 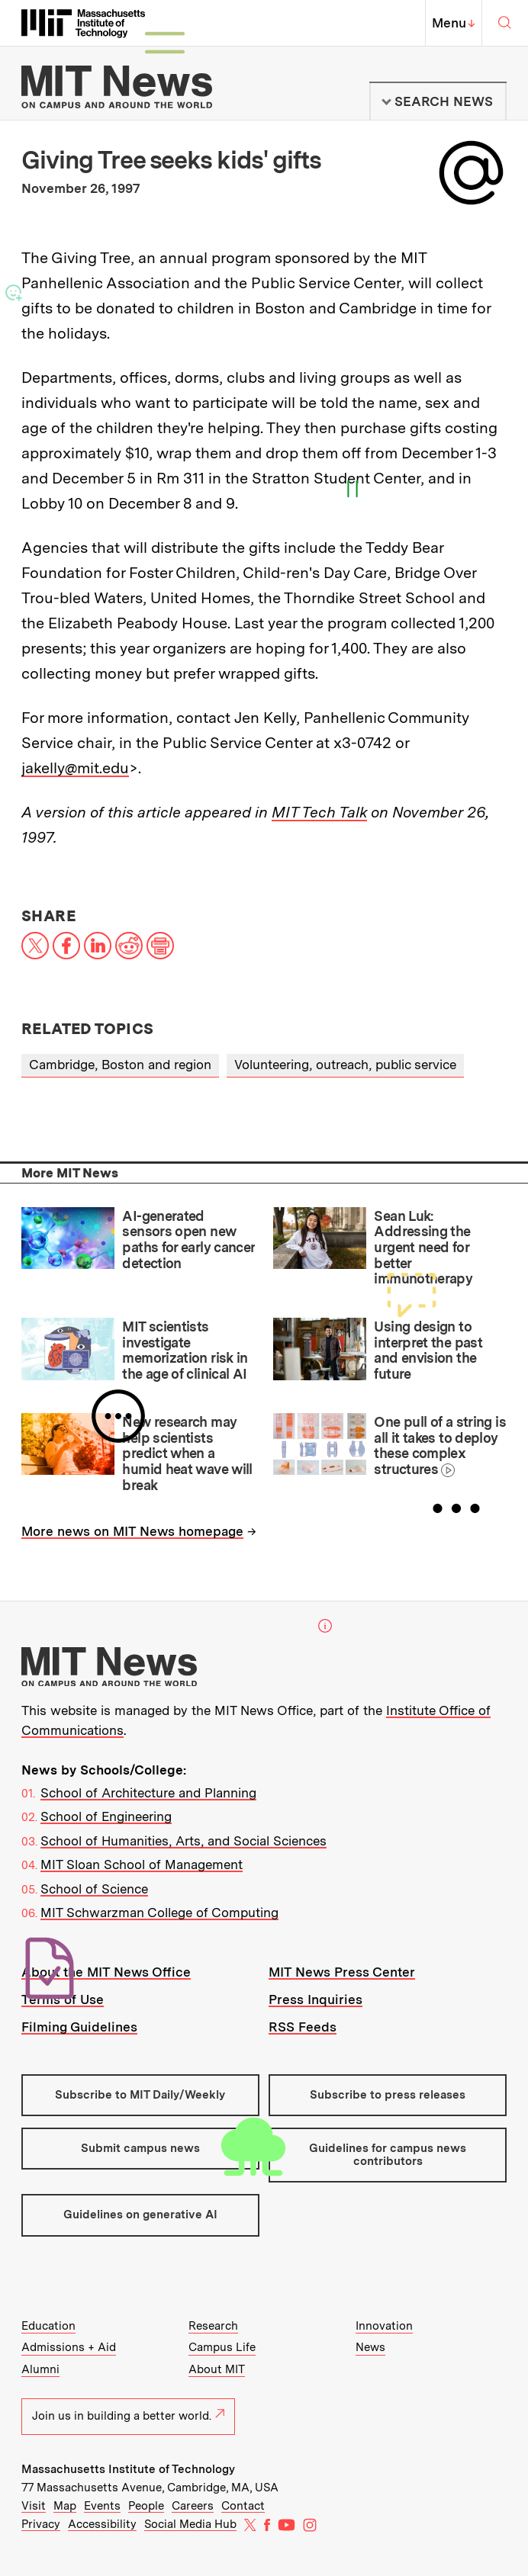 What do you see at coordinates (456, 1508) in the screenshot?
I see `access more options or actions` at bounding box center [456, 1508].